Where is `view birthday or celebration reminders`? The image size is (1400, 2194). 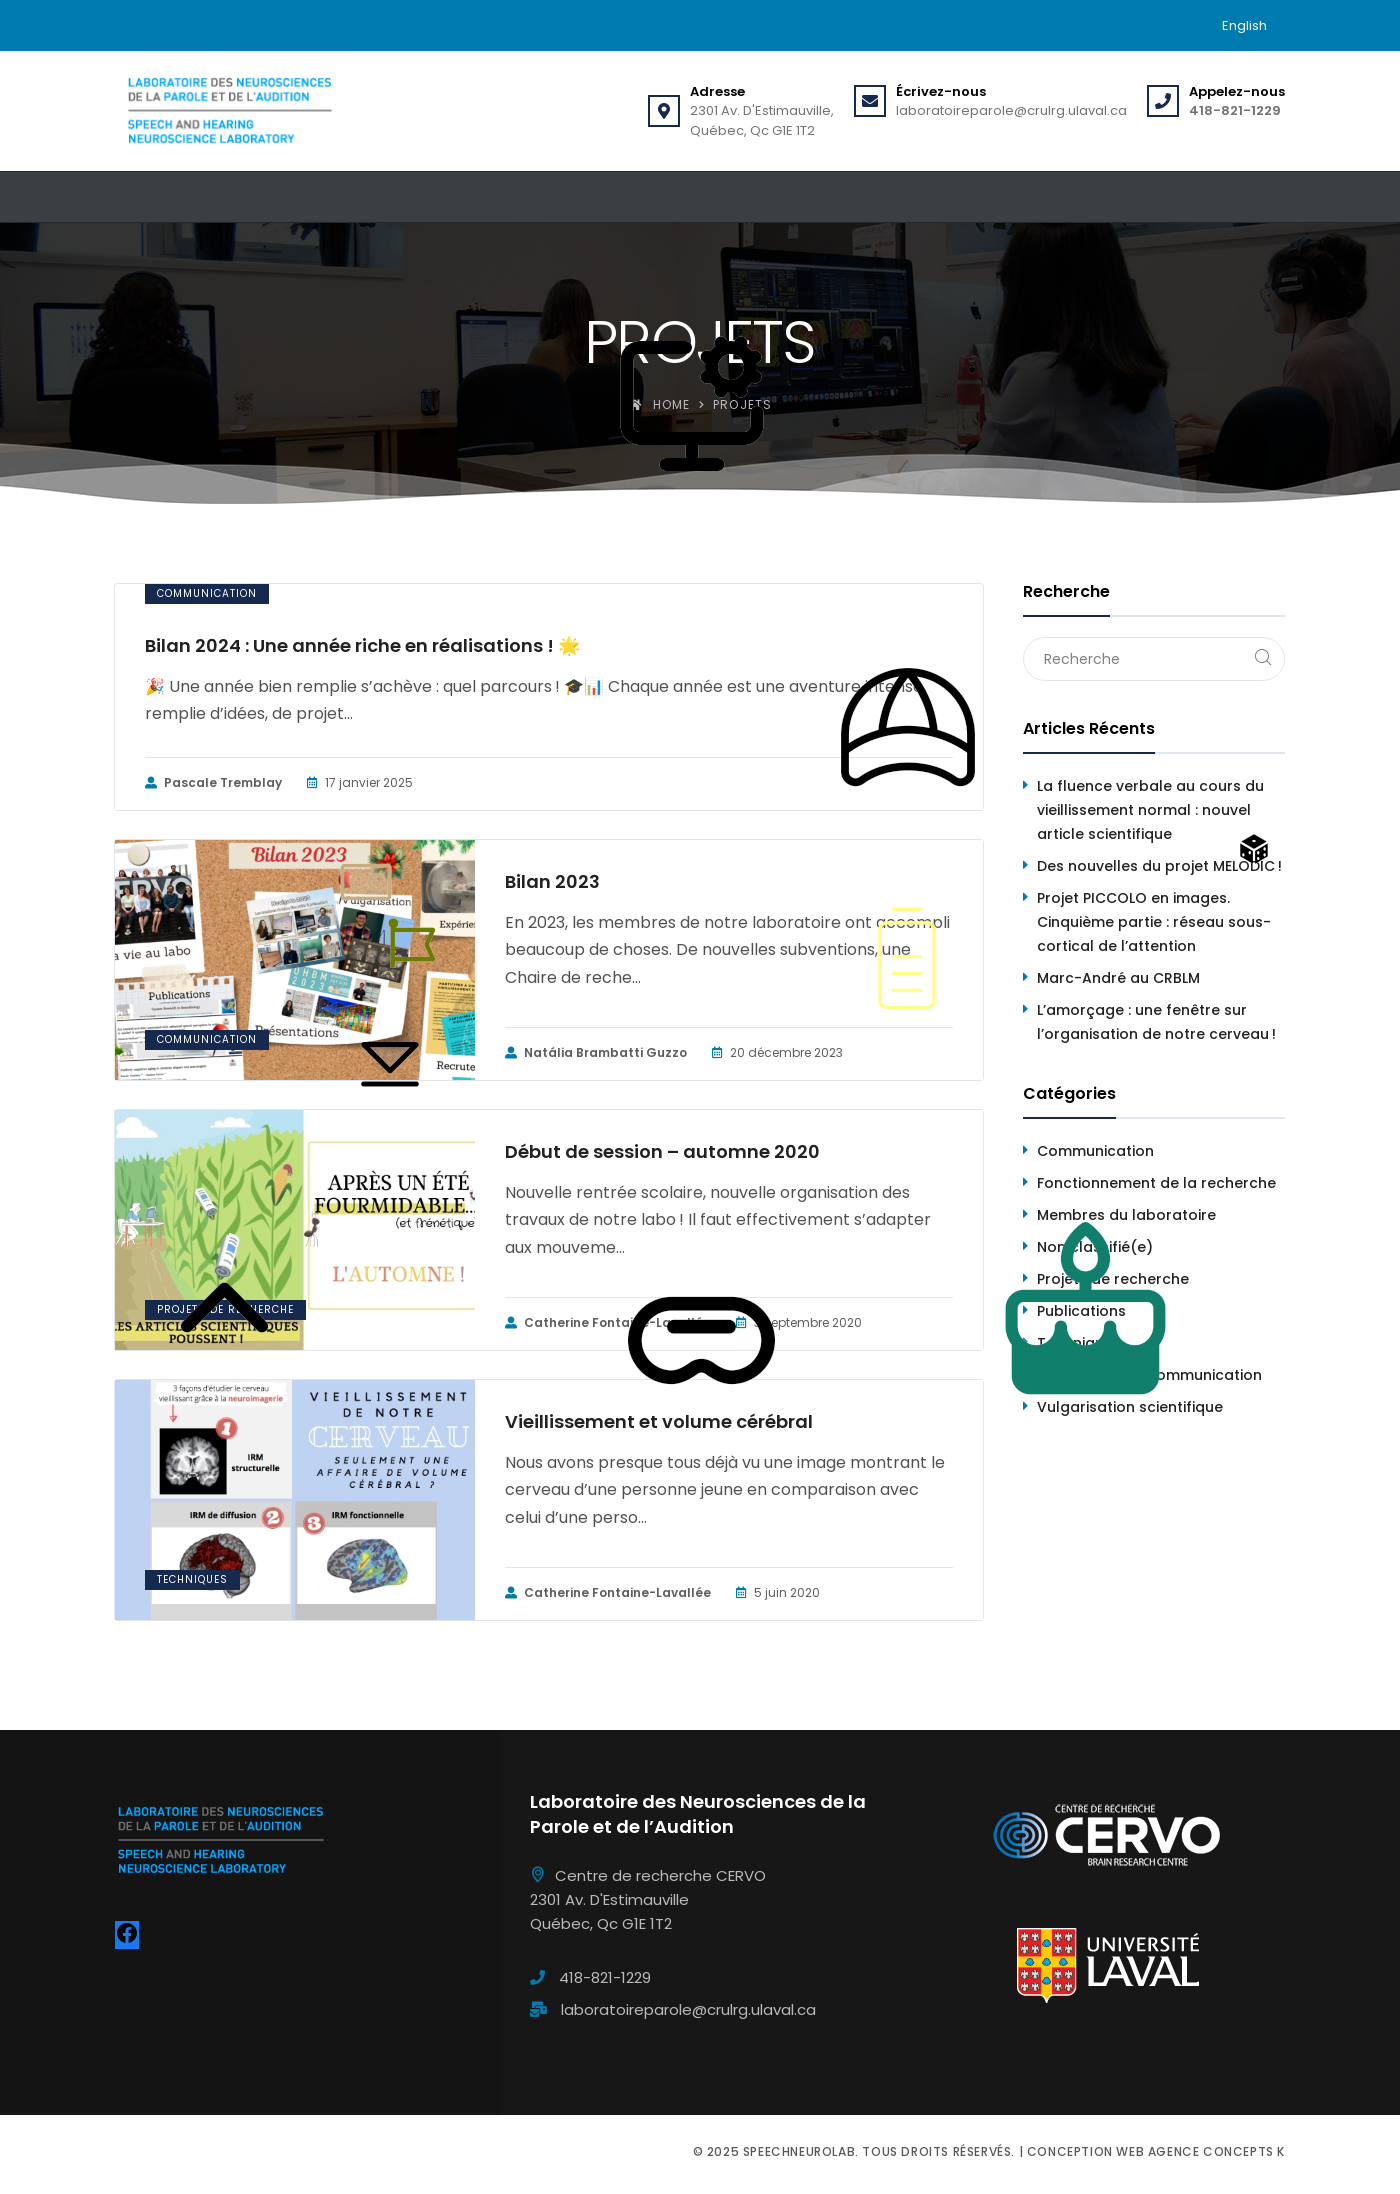 view birthday or celebration reminders is located at coordinates (1085, 1320).